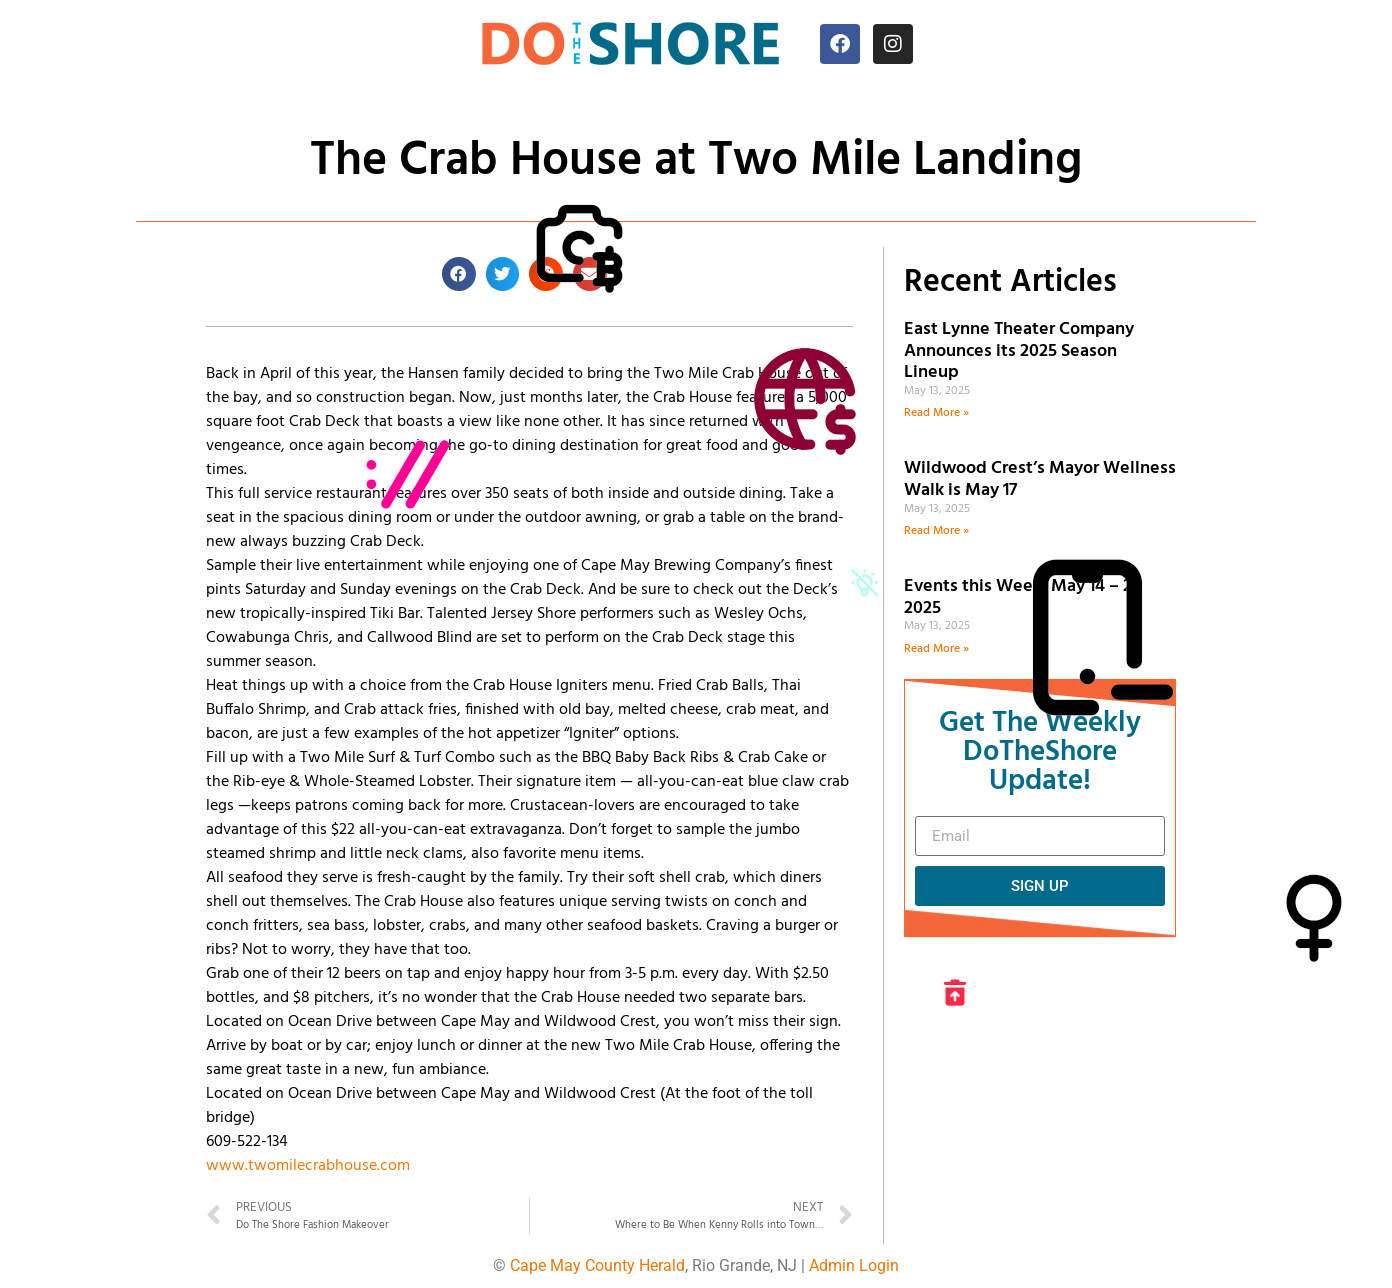 The width and height of the screenshot is (1392, 1288). What do you see at coordinates (955, 993) in the screenshot?
I see `restore item from trash` at bounding box center [955, 993].